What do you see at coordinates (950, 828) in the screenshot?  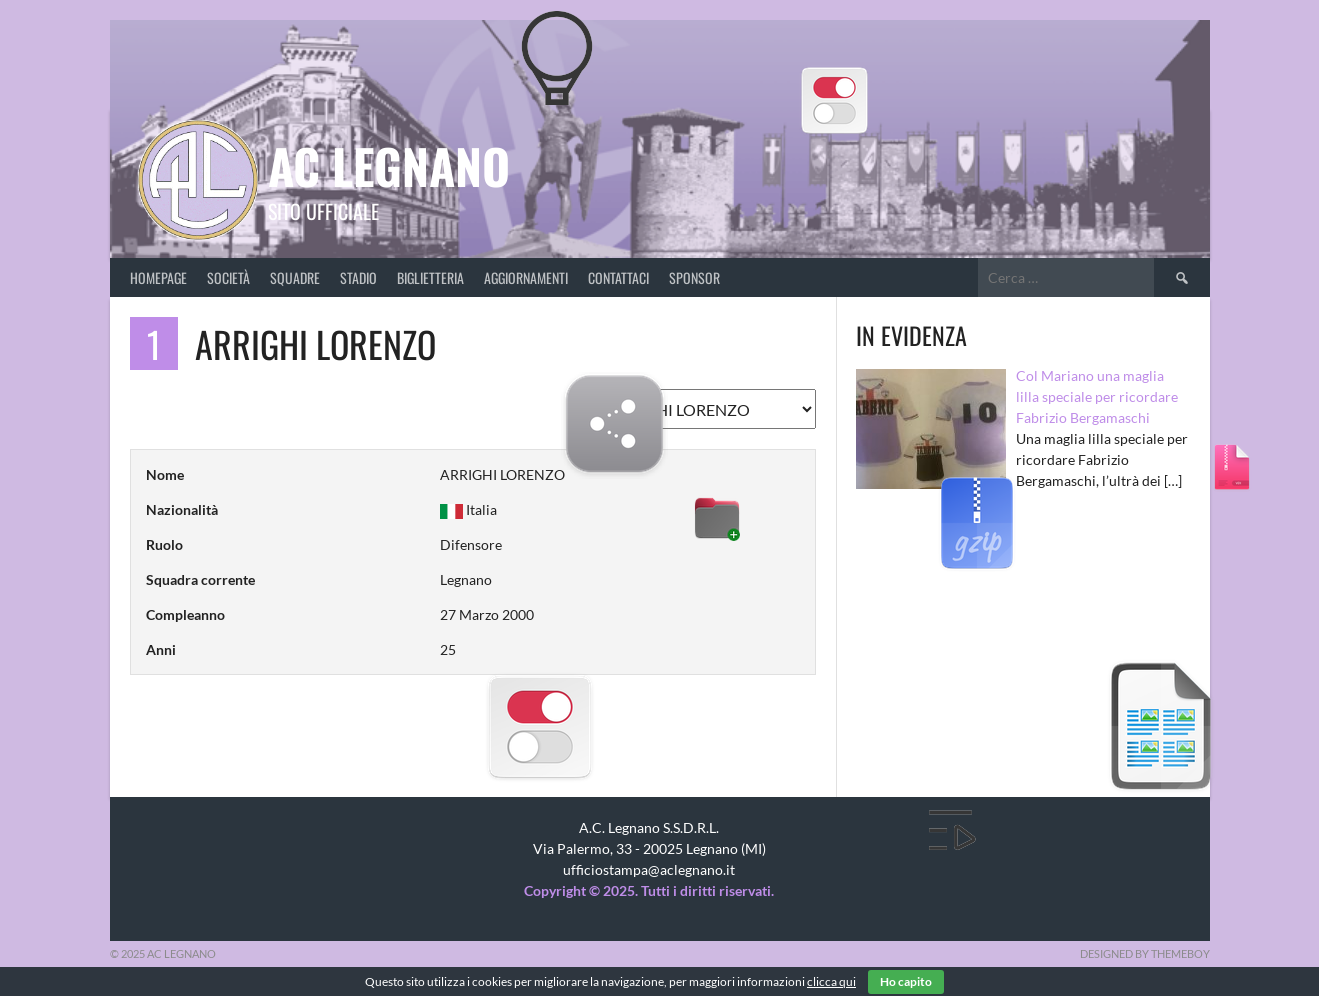 I see `view or manage the play queue` at bounding box center [950, 828].